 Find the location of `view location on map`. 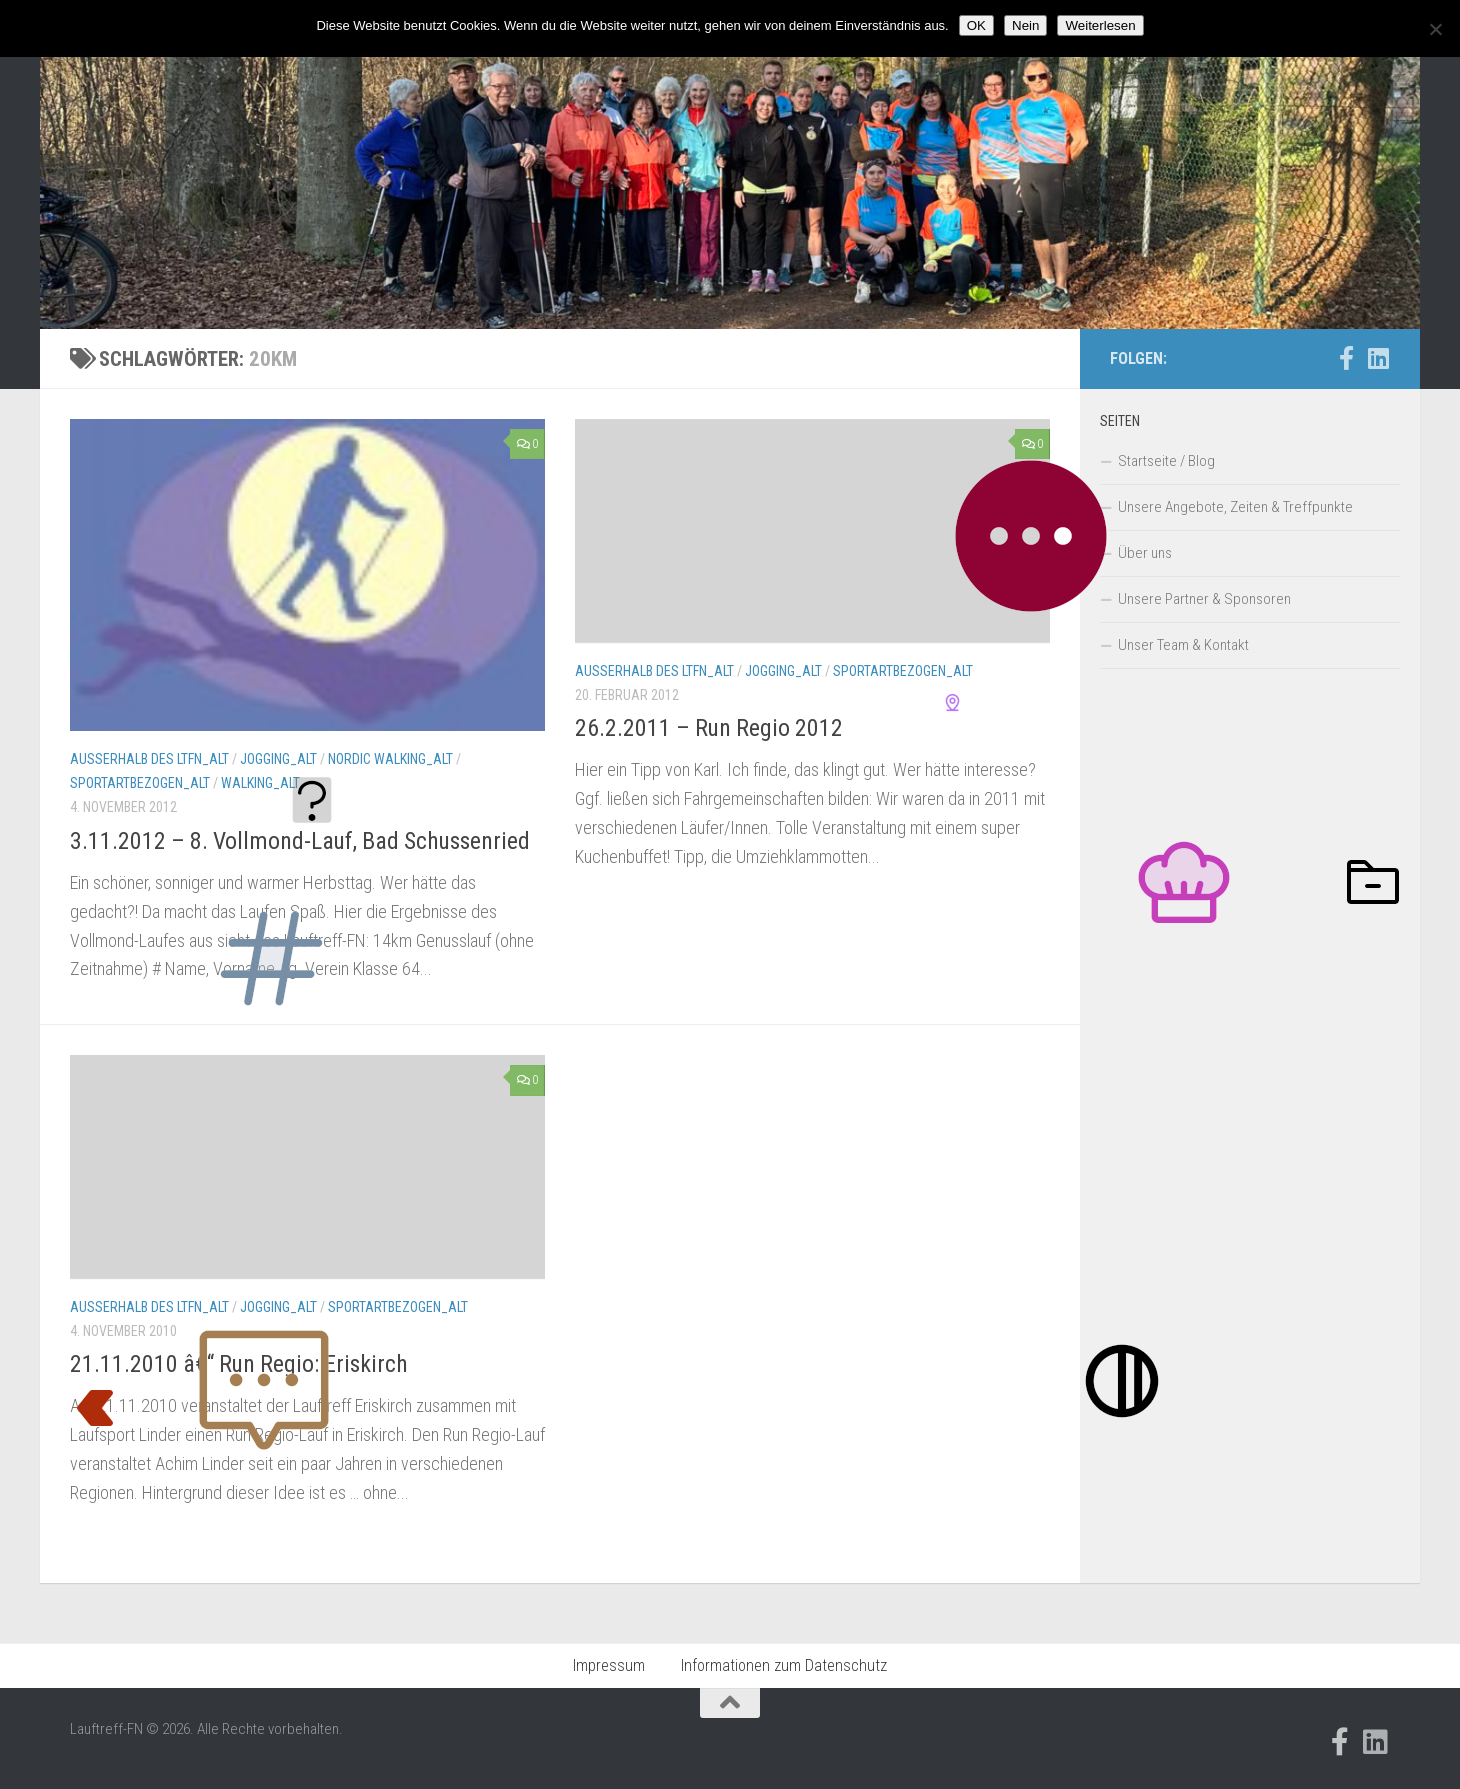

view location on map is located at coordinates (952, 702).